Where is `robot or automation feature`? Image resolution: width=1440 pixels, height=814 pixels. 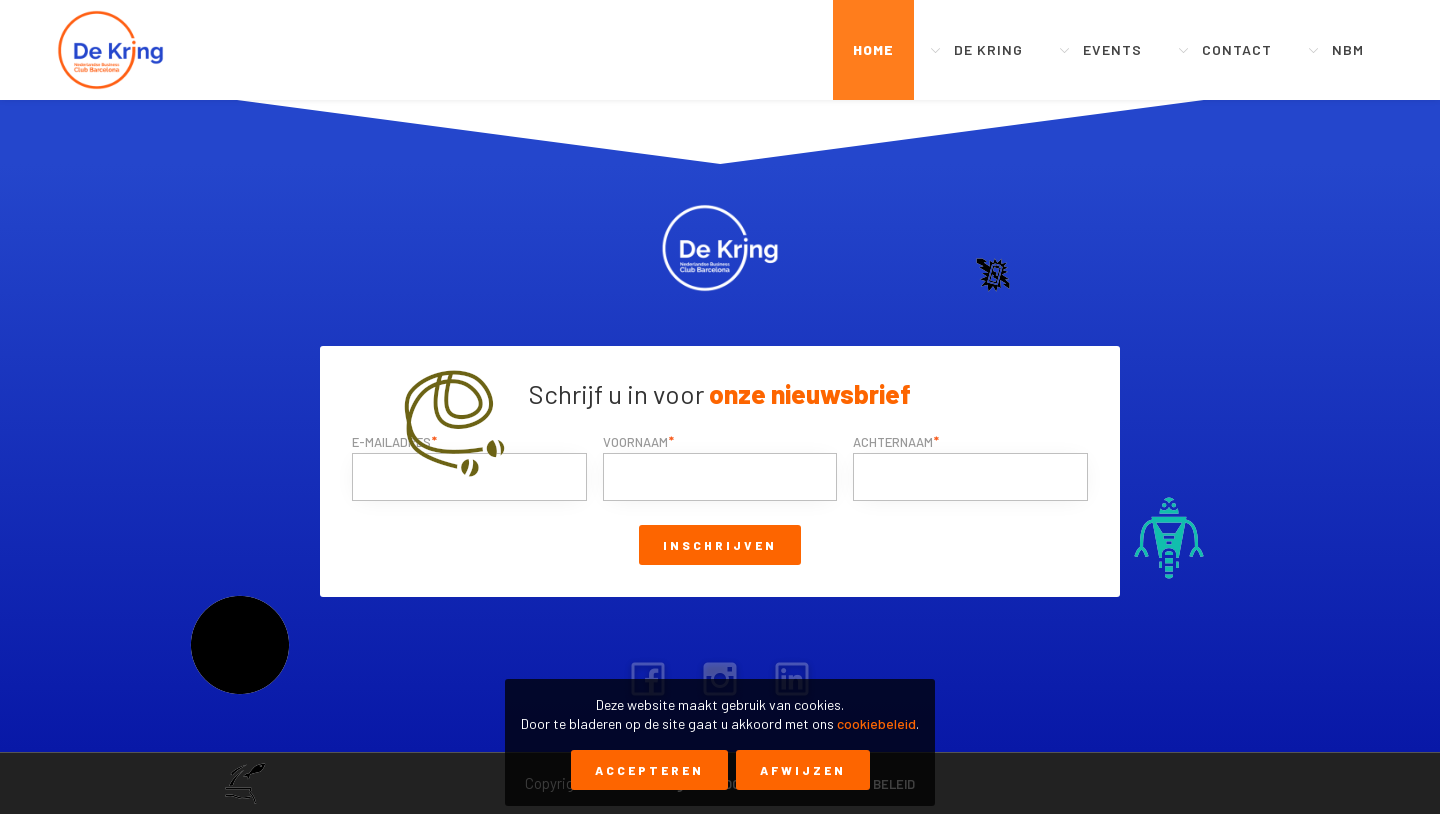
robot or automation feature is located at coordinates (1169, 538).